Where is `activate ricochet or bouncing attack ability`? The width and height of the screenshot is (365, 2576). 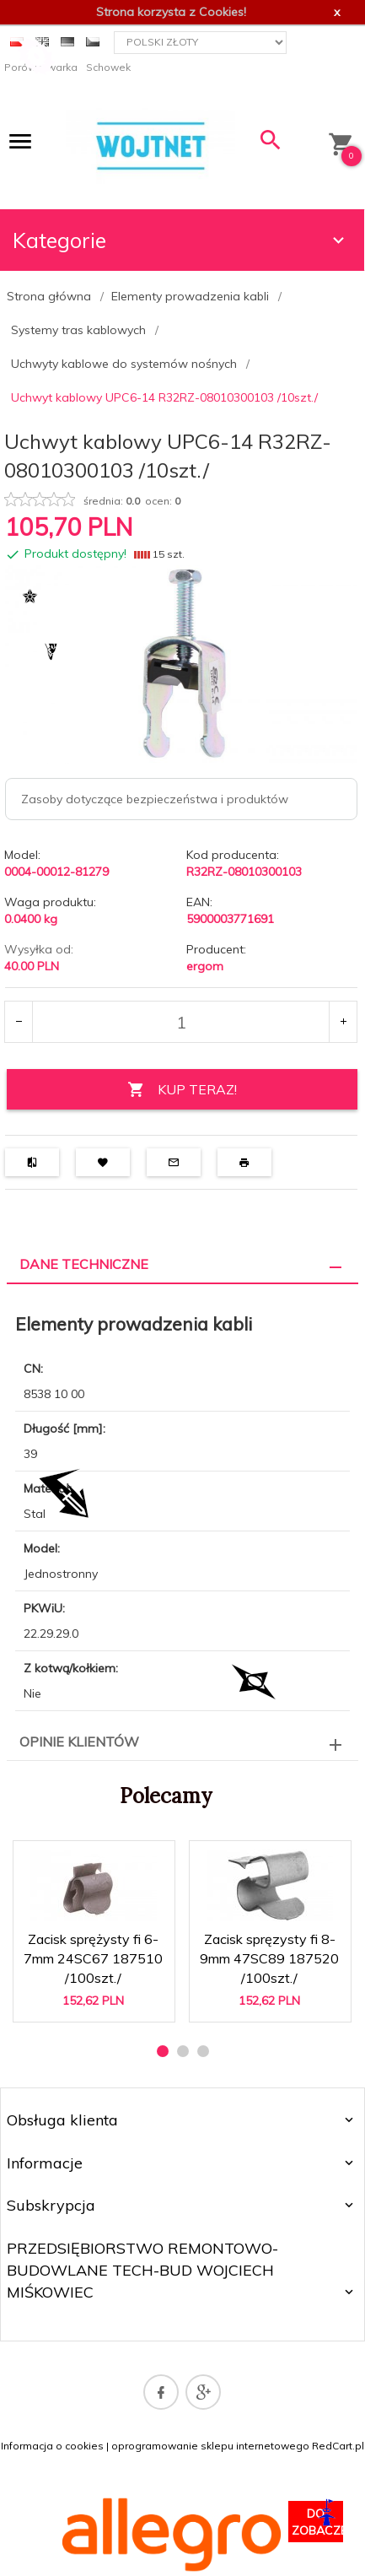
activate ricochet or bouncing attack ability is located at coordinates (63, 1493).